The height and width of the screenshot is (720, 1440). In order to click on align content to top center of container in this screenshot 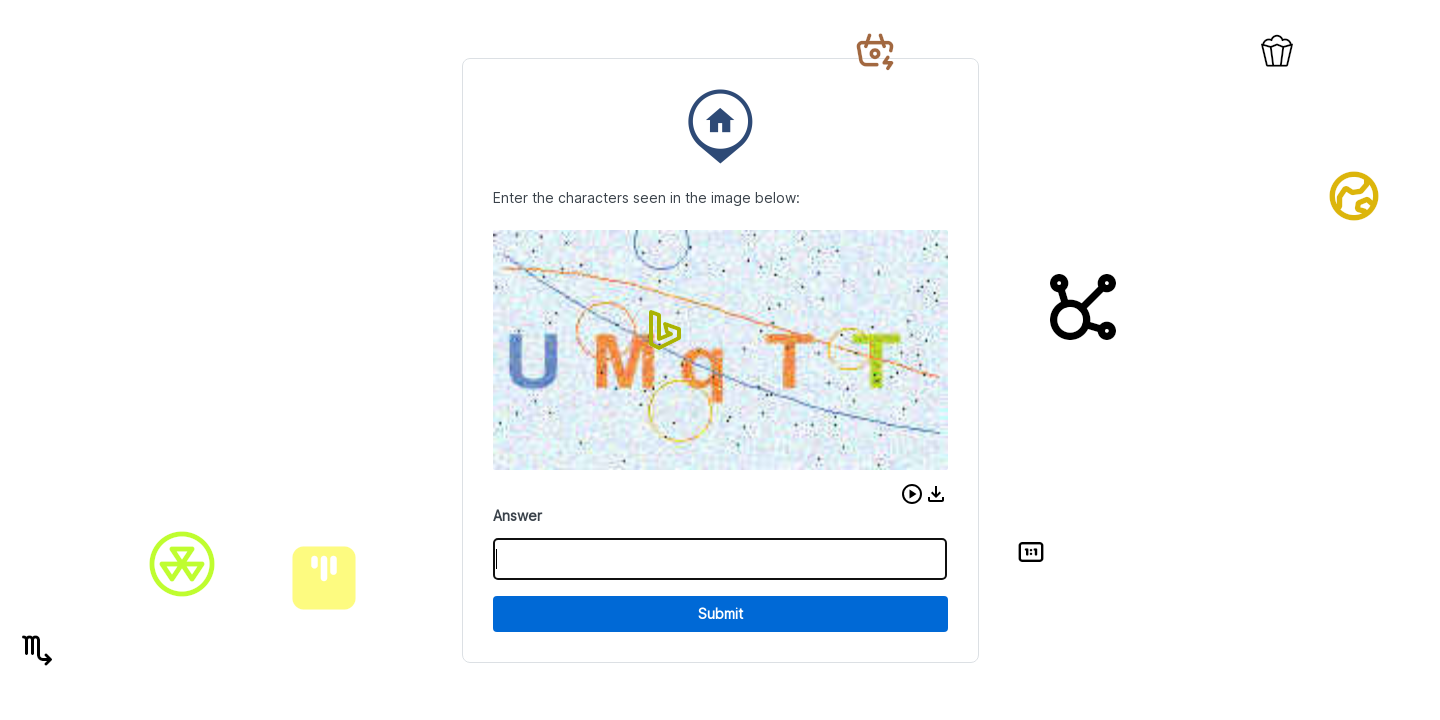, I will do `click(324, 578)`.